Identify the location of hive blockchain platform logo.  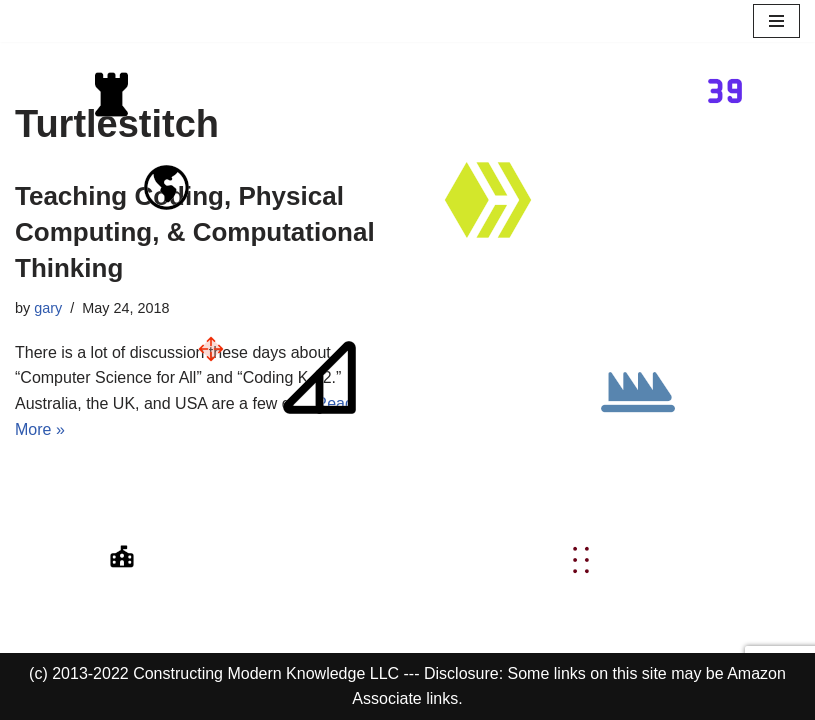
(488, 200).